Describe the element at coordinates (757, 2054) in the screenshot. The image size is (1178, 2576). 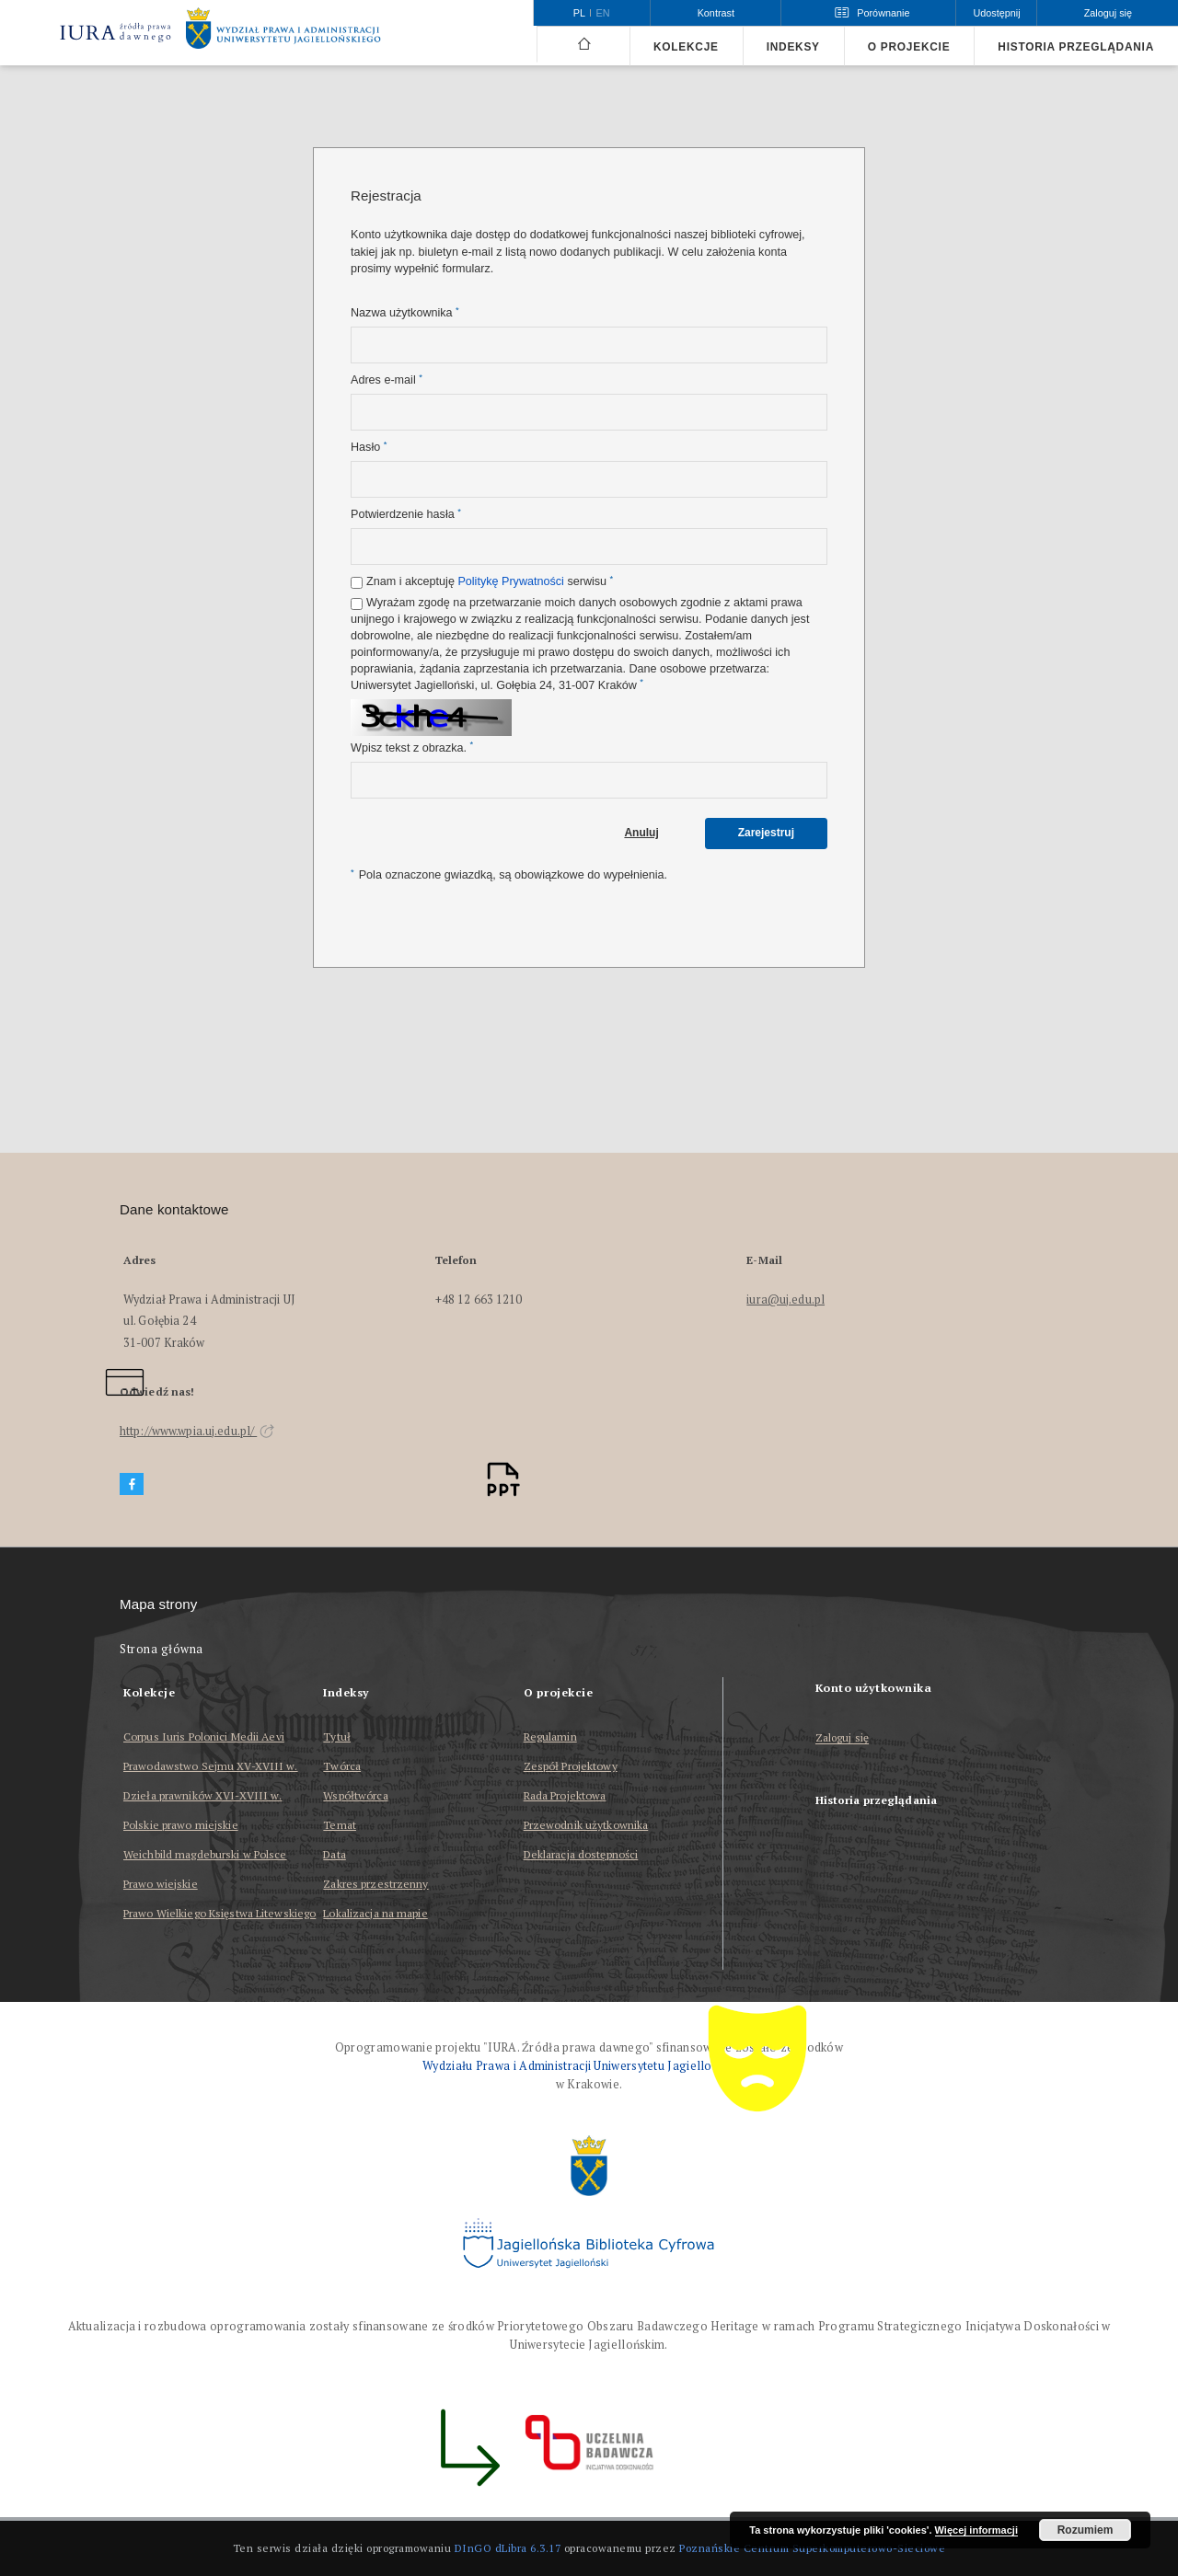
I see `indicates sad or negative mood/emotion` at that location.